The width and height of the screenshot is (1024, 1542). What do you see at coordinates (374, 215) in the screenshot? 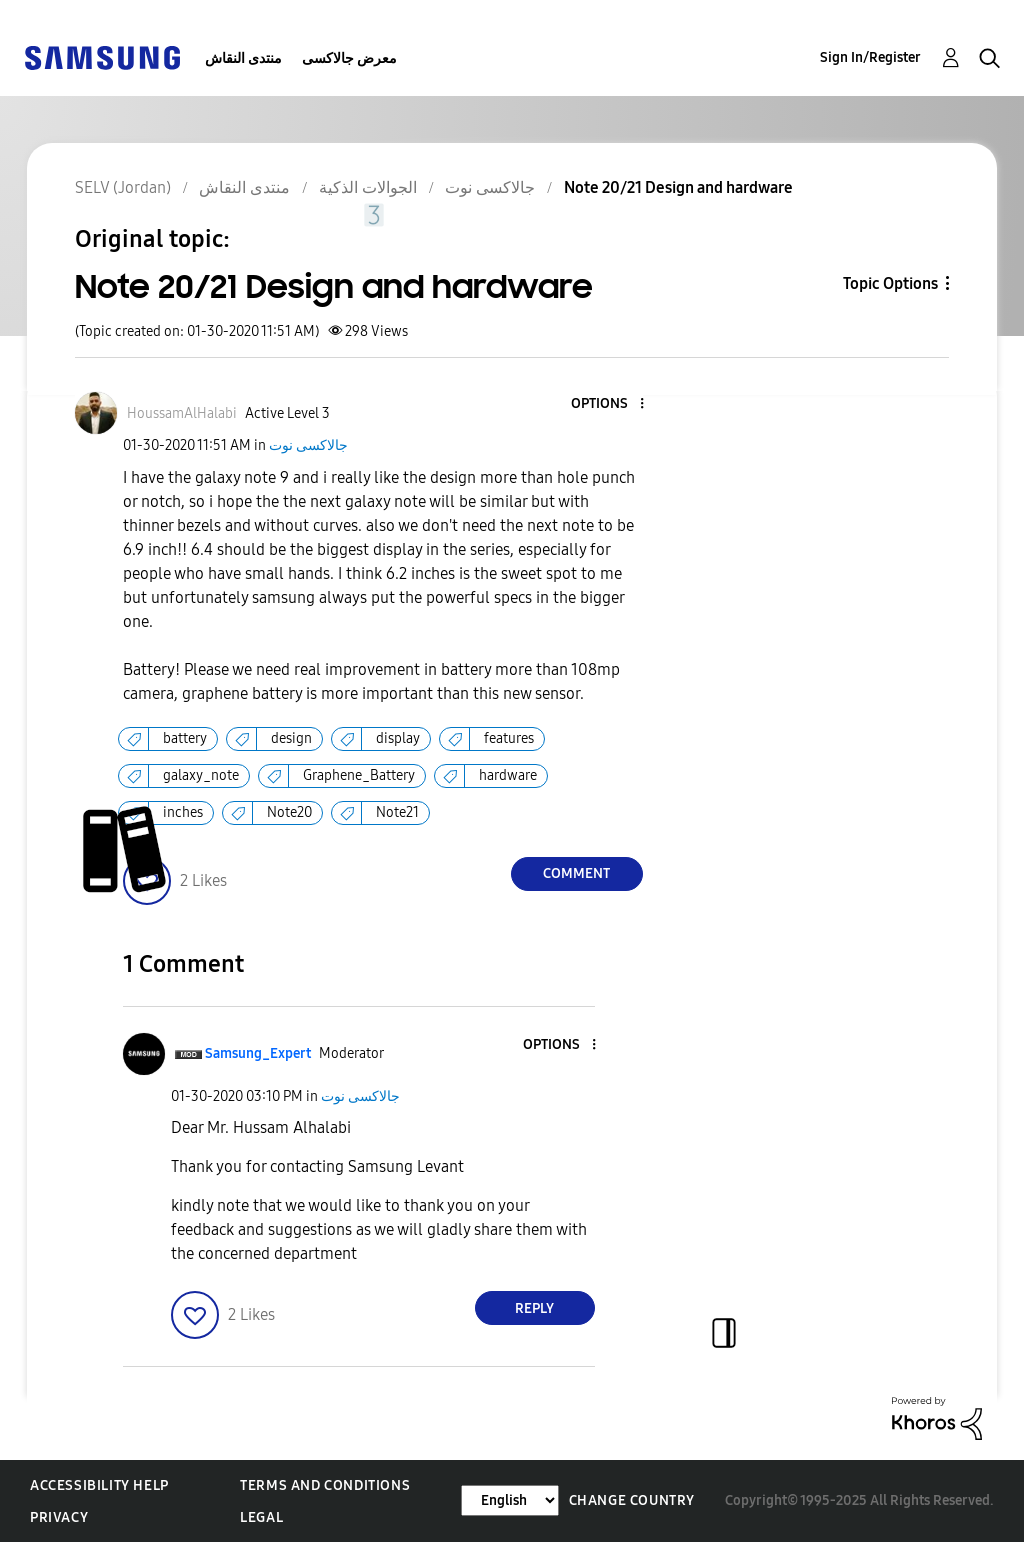
I see `indicates step three in a multi-step process` at bounding box center [374, 215].